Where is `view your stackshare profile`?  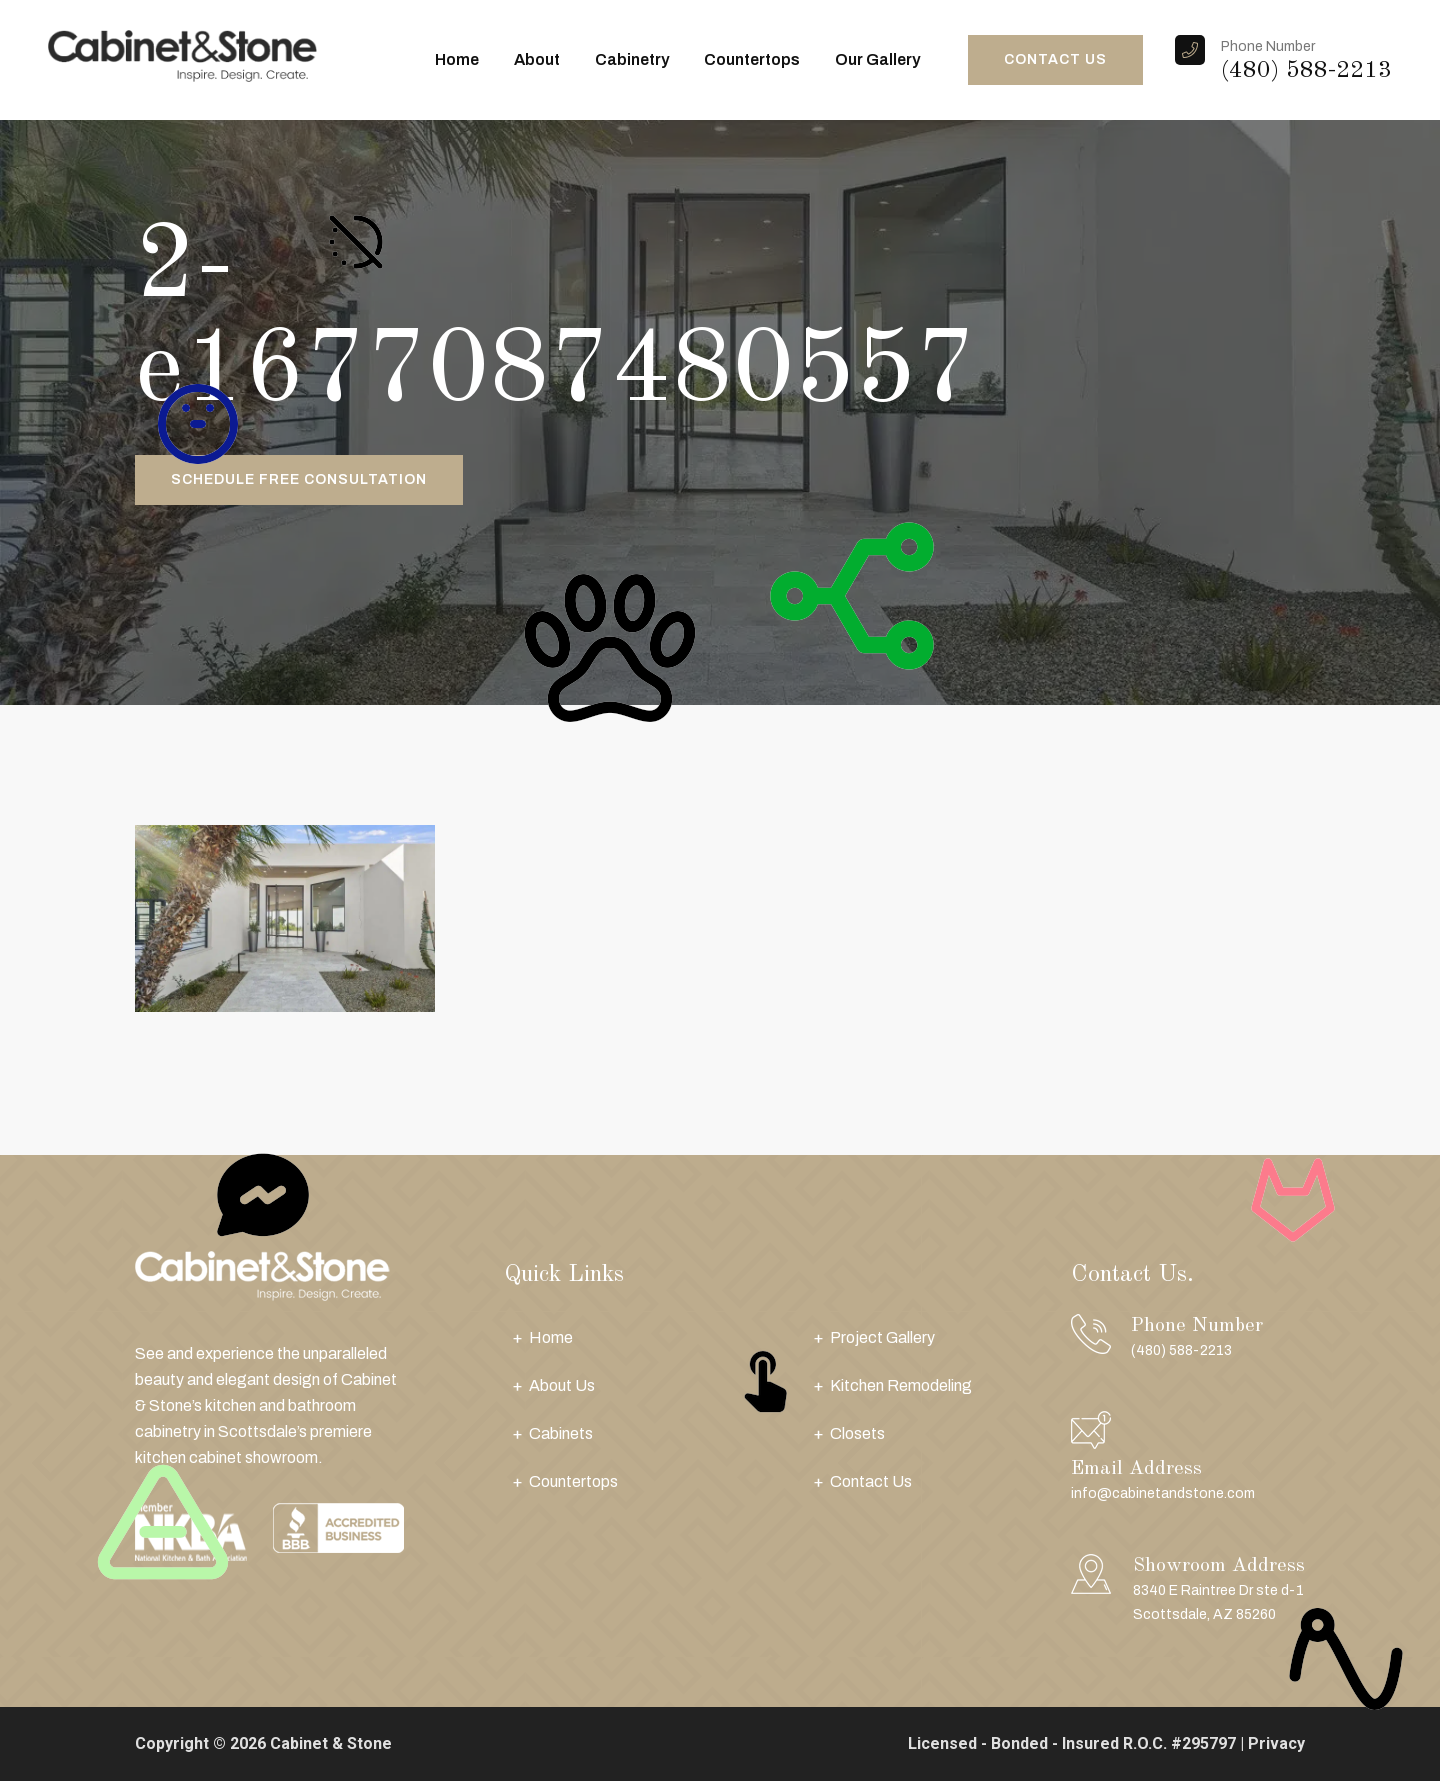 view your stackshare profile is located at coordinates (852, 596).